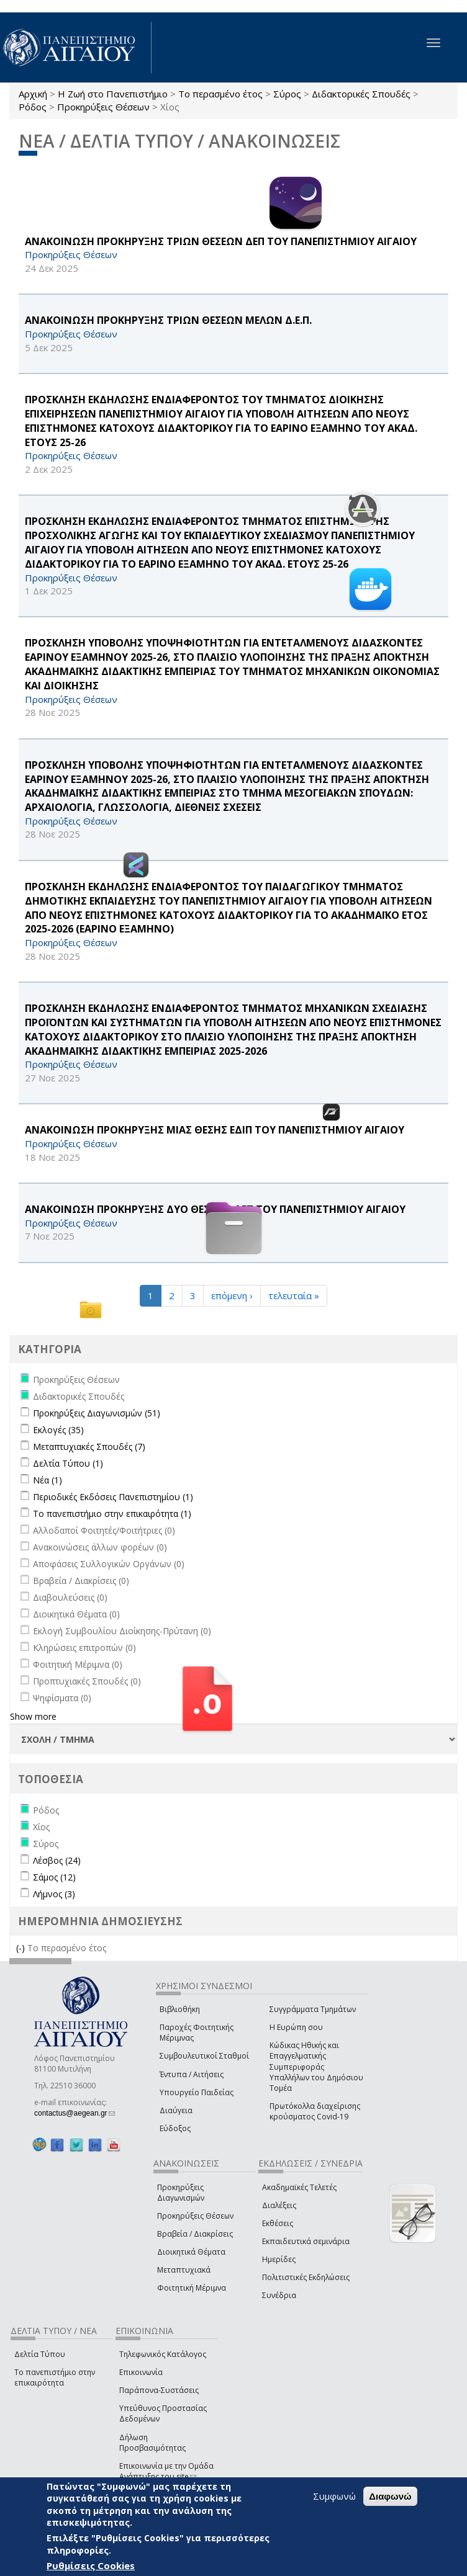  Describe the element at coordinates (363, 509) in the screenshot. I see `open the software updater application` at that location.